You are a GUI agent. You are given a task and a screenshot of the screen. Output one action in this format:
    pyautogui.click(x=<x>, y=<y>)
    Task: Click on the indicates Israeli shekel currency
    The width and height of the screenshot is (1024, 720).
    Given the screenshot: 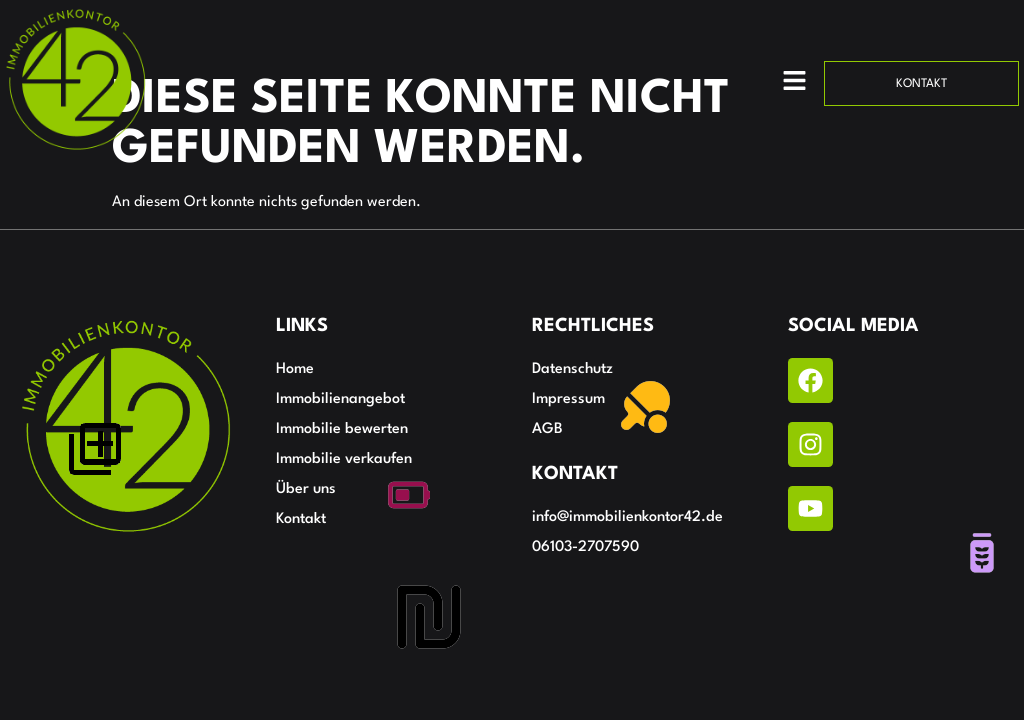 What is the action you would take?
    pyautogui.click(x=429, y=617)
    